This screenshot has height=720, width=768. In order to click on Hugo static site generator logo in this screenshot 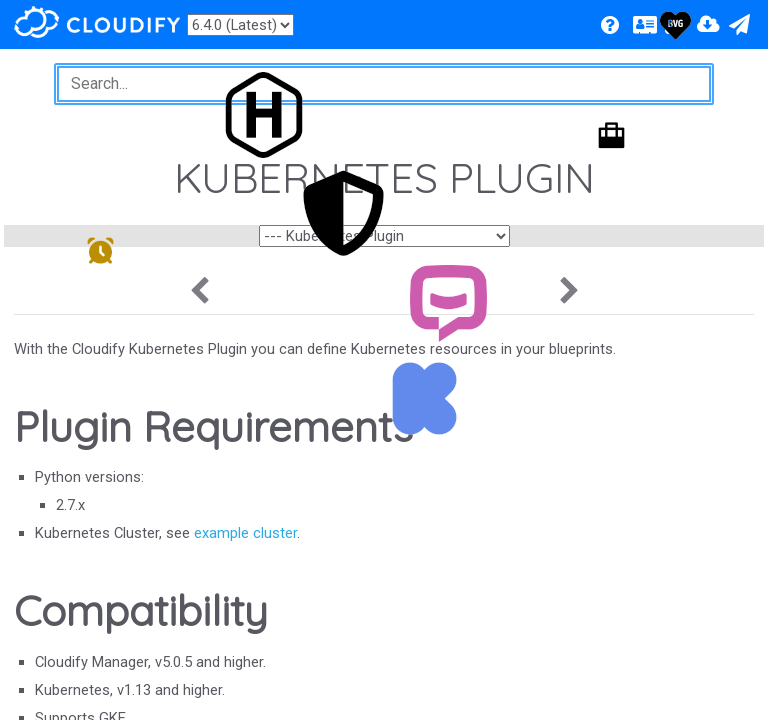, I will do `click(264, 115)`.